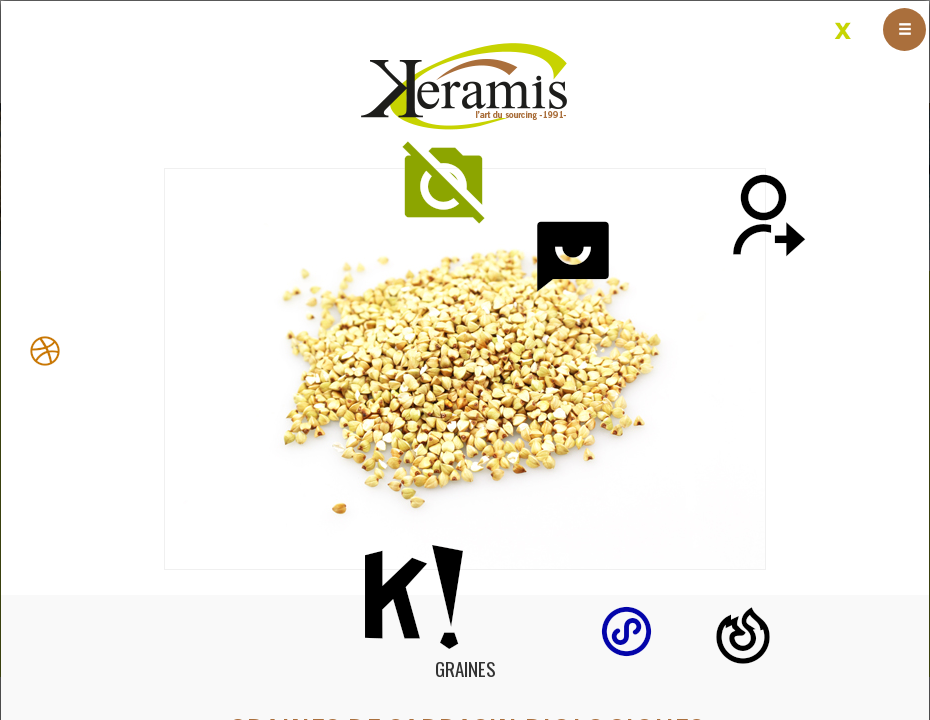 The image size is (930, 720). I want to click on open a friendly chat or messaging app, so click(573, 254).